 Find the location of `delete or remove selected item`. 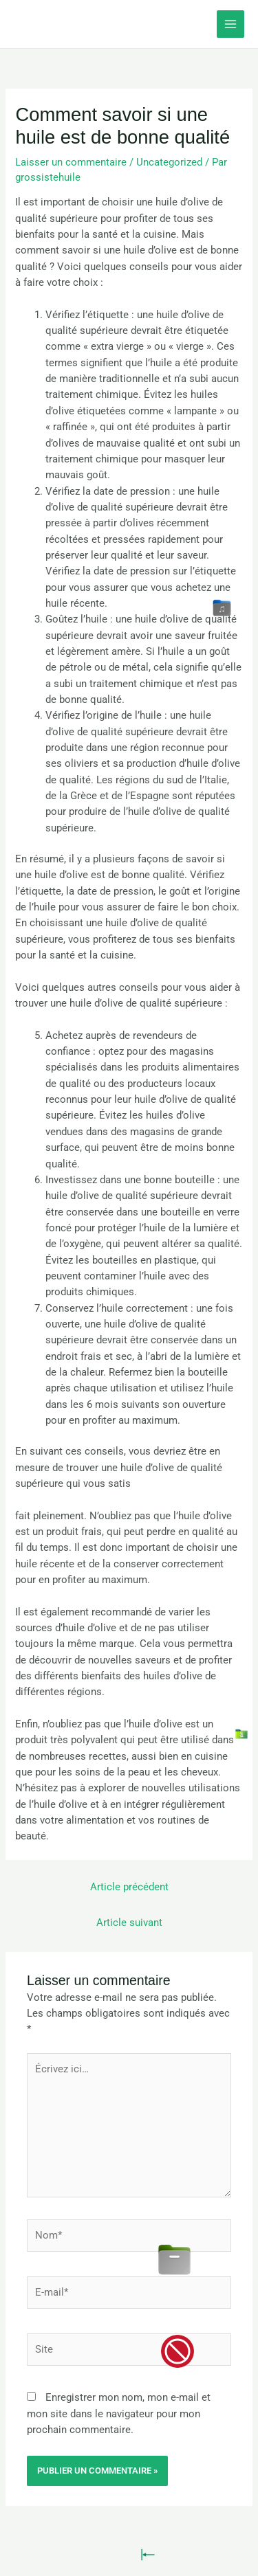

delete or remove selected item is located at coordinates (178, 2351).